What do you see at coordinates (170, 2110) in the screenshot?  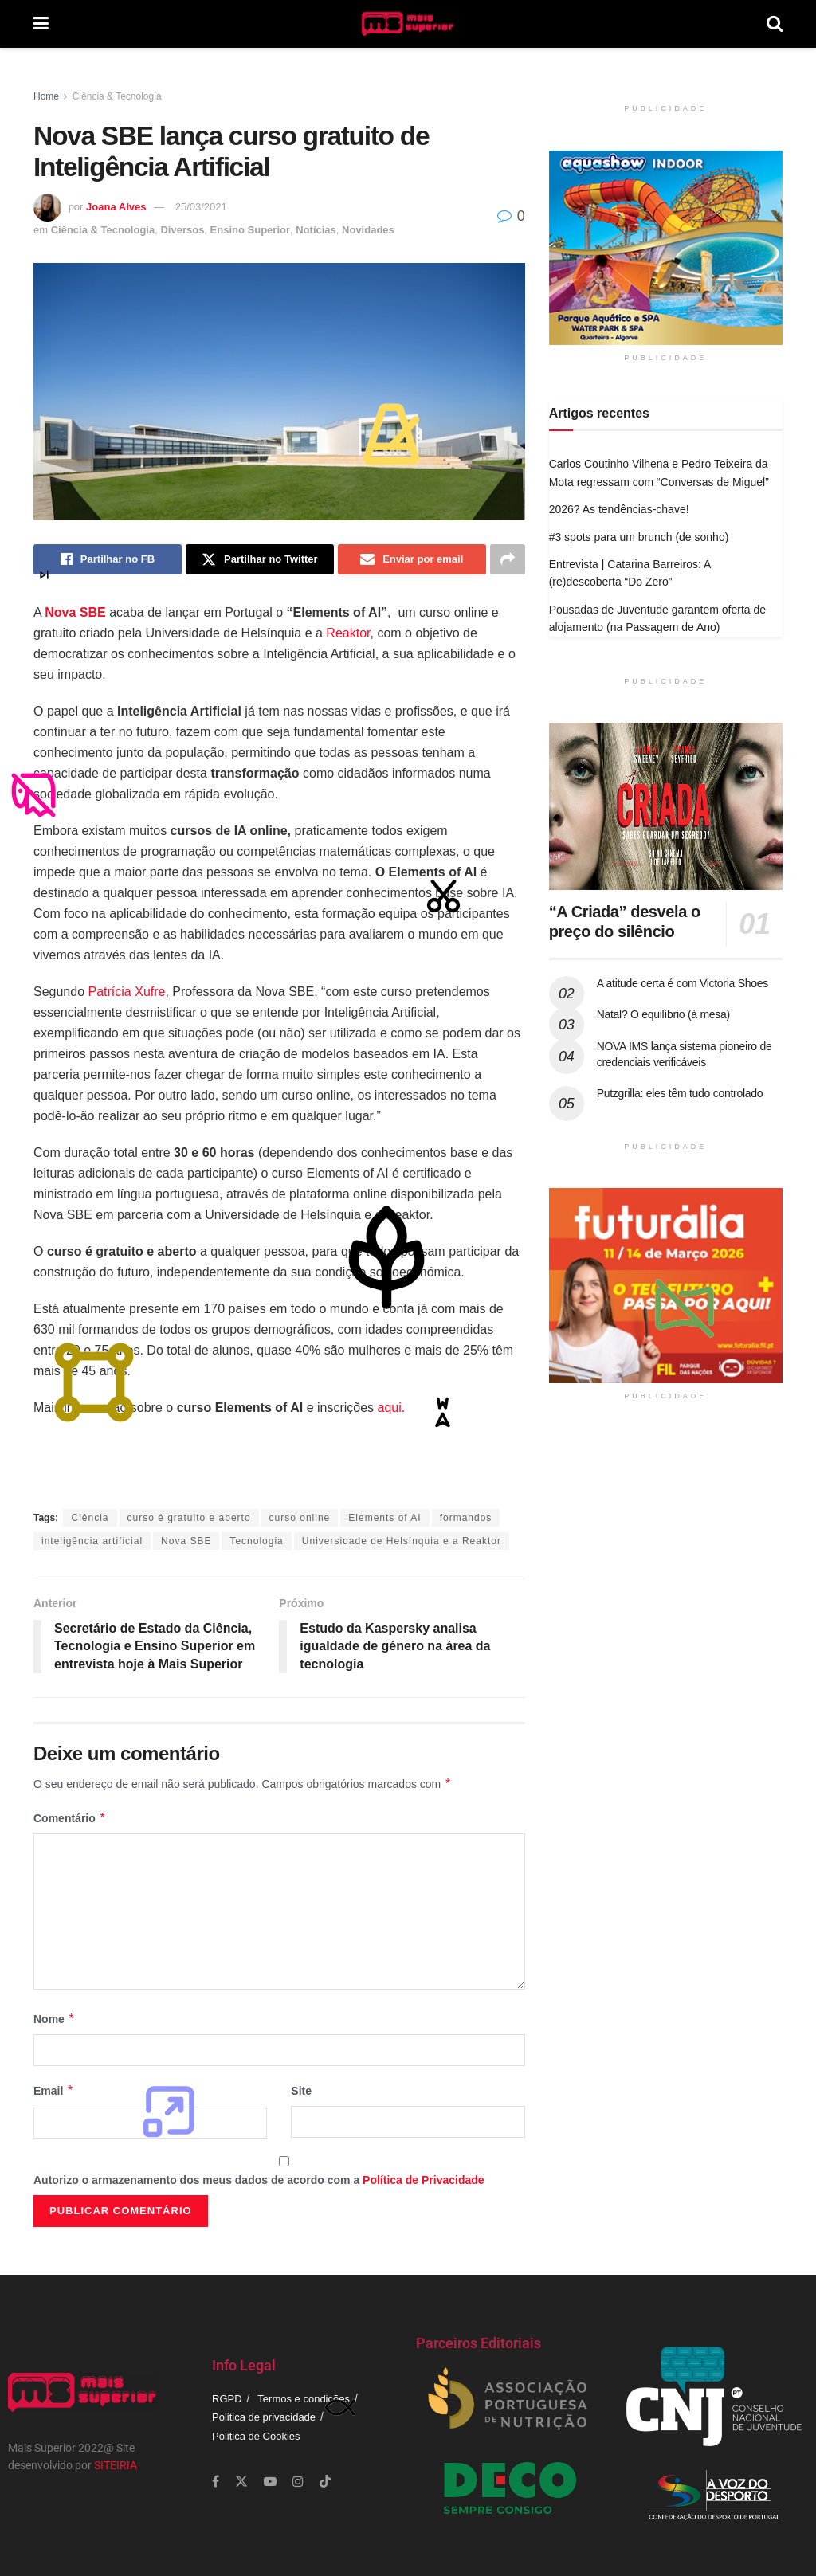 I see `maximize window to full screen` at bounding box center [170, 2110].